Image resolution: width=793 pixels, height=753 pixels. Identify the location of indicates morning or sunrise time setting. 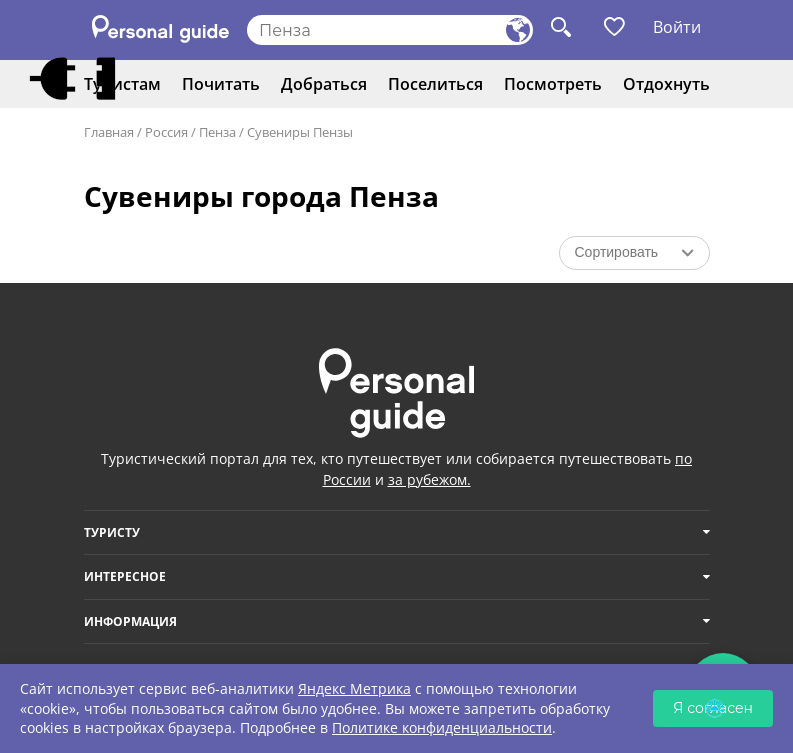
(714, 708).